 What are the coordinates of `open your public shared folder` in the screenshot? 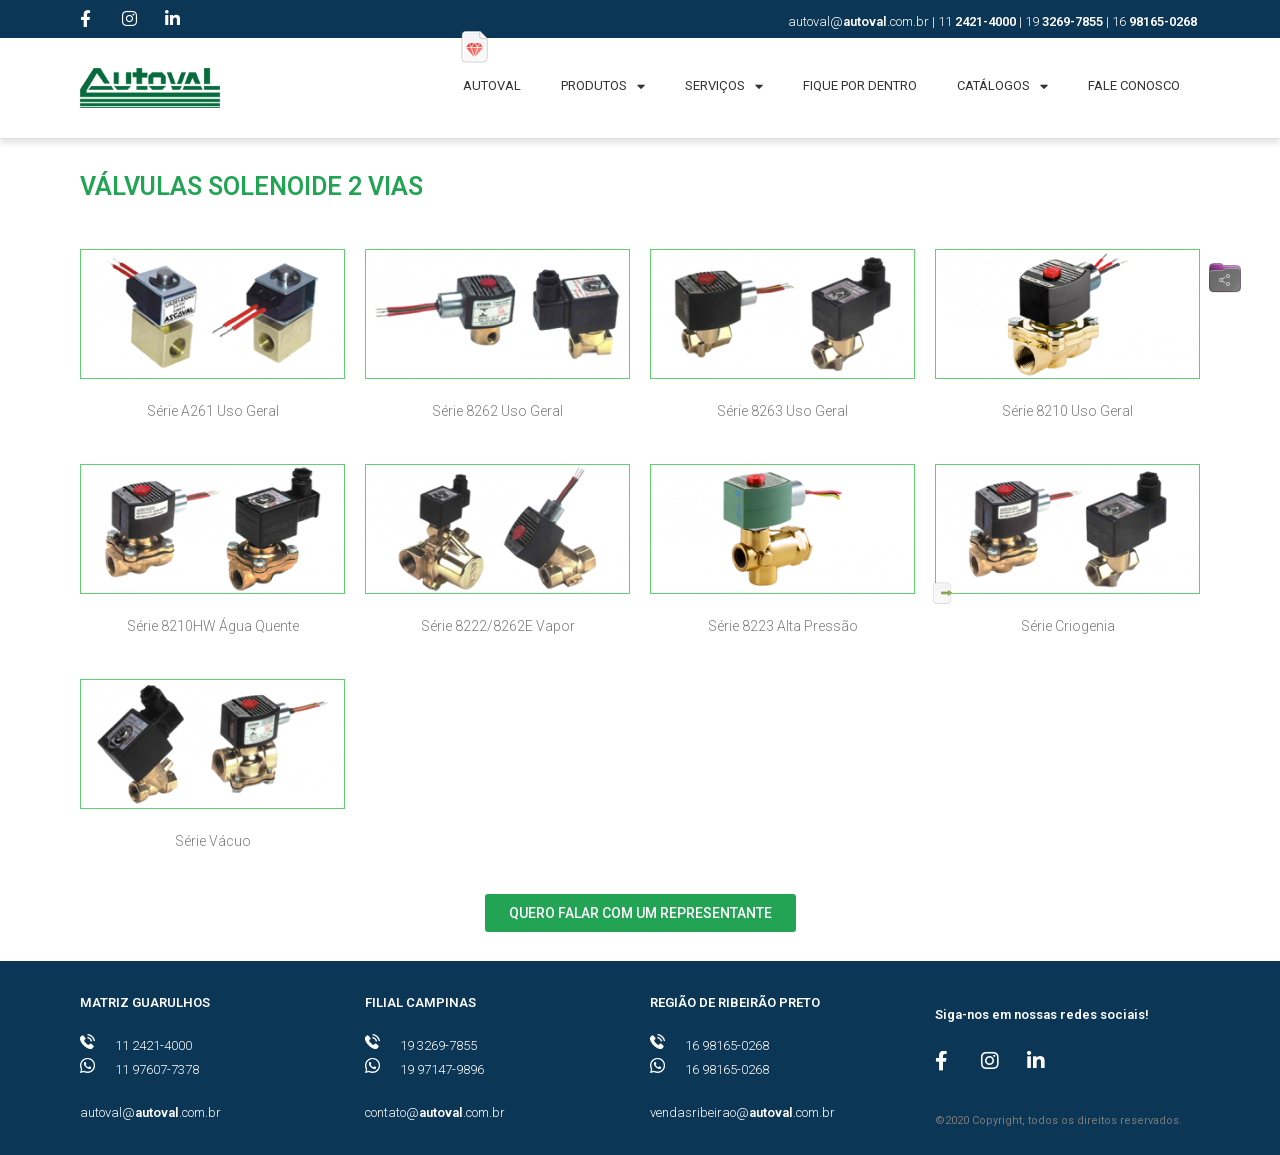 It's located at (1225, 277).